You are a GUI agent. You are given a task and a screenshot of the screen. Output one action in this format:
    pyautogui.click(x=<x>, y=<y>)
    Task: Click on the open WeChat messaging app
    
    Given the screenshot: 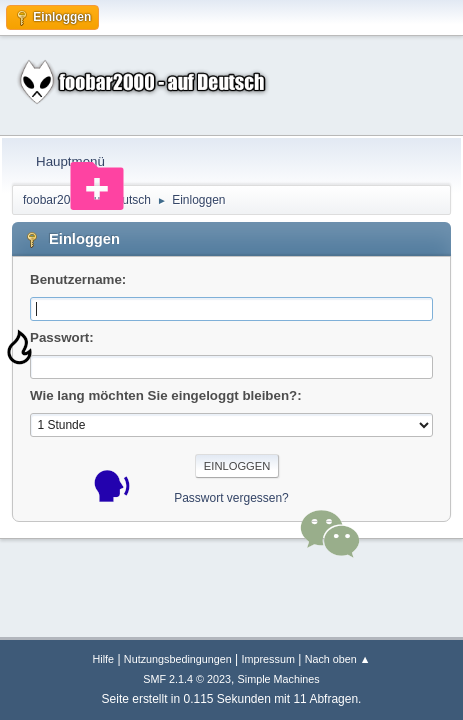 What is the action you would take?
    pyautogui.click(x=330, y=534)
    